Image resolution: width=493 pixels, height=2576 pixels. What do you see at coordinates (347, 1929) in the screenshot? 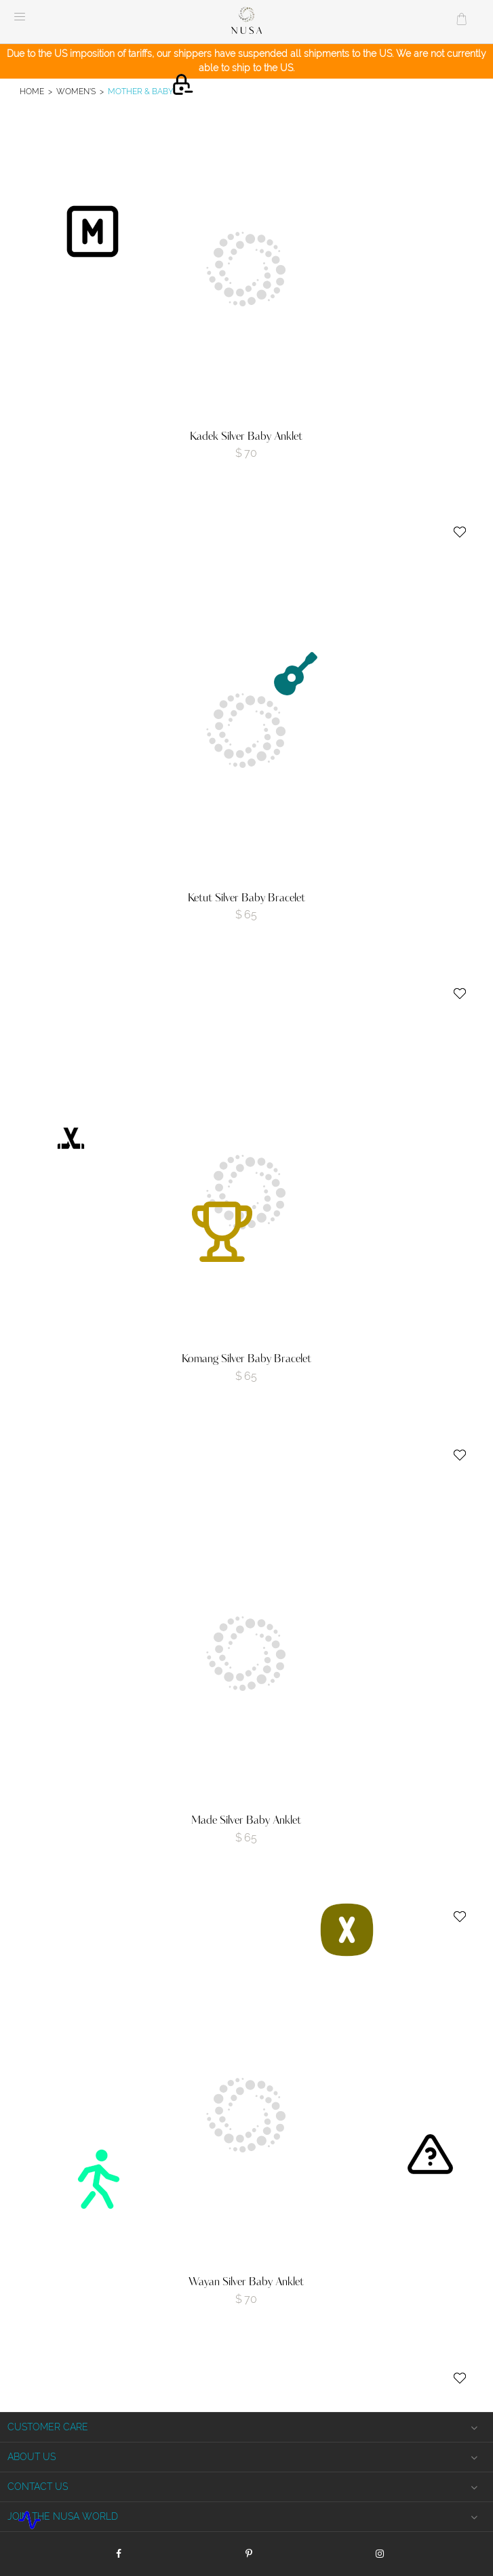
I see `close or dismiss a dialog` at bounding box center [347, 1929].